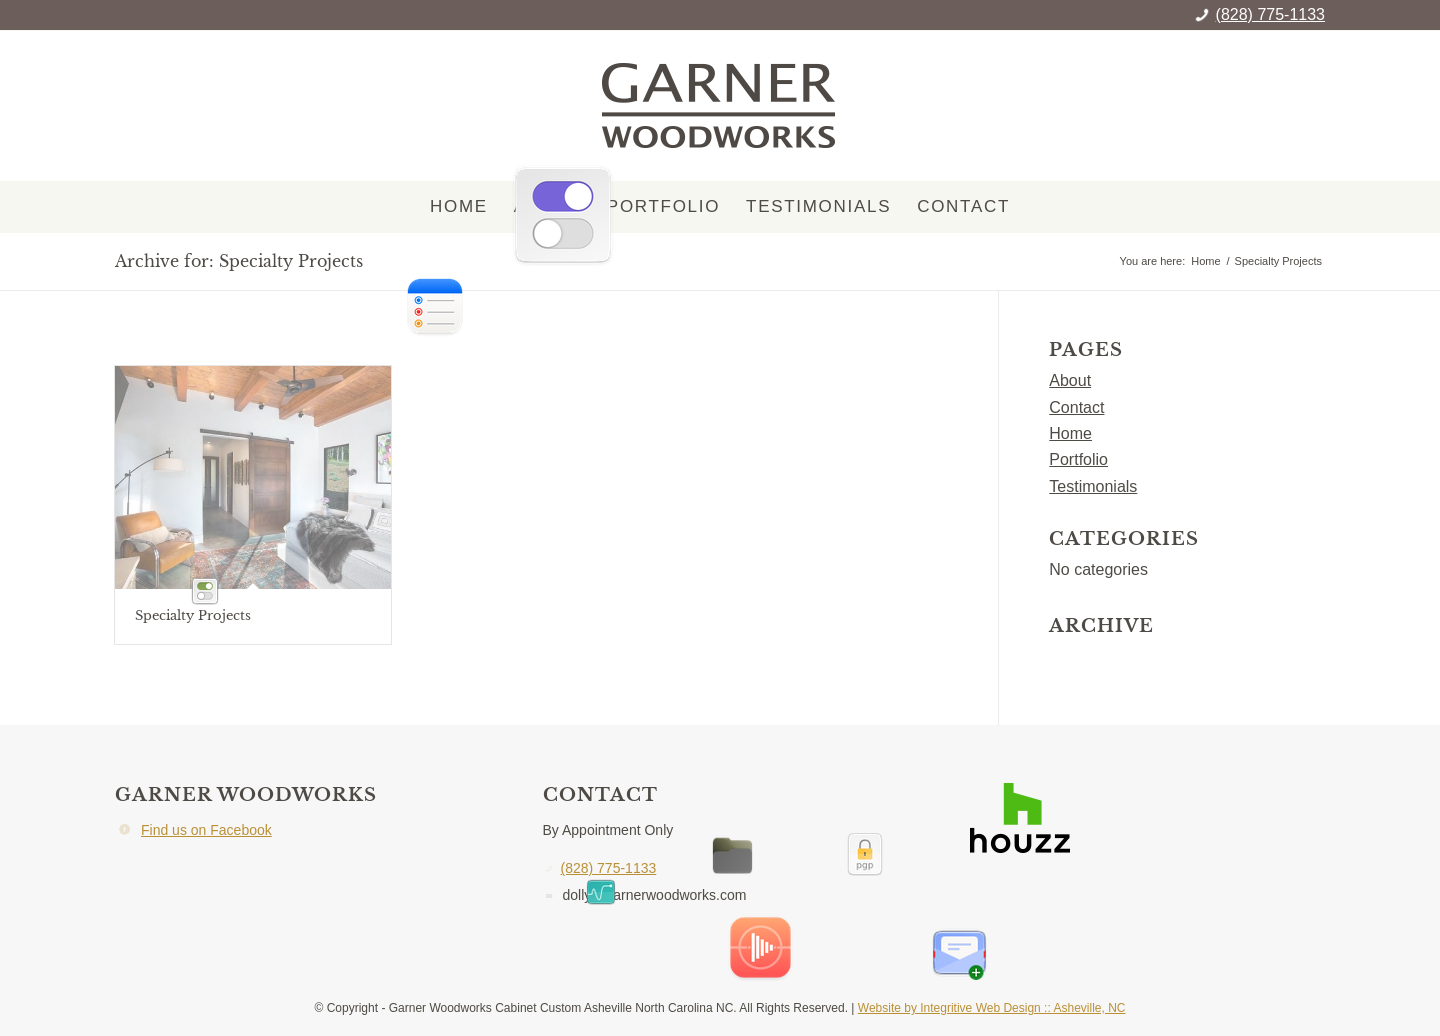 The width and height of the screenshot is (1440, 1036). Describe the element at coordinates (205, 591) in the screenshot. I see `open unity tweak tool settings` at that location.